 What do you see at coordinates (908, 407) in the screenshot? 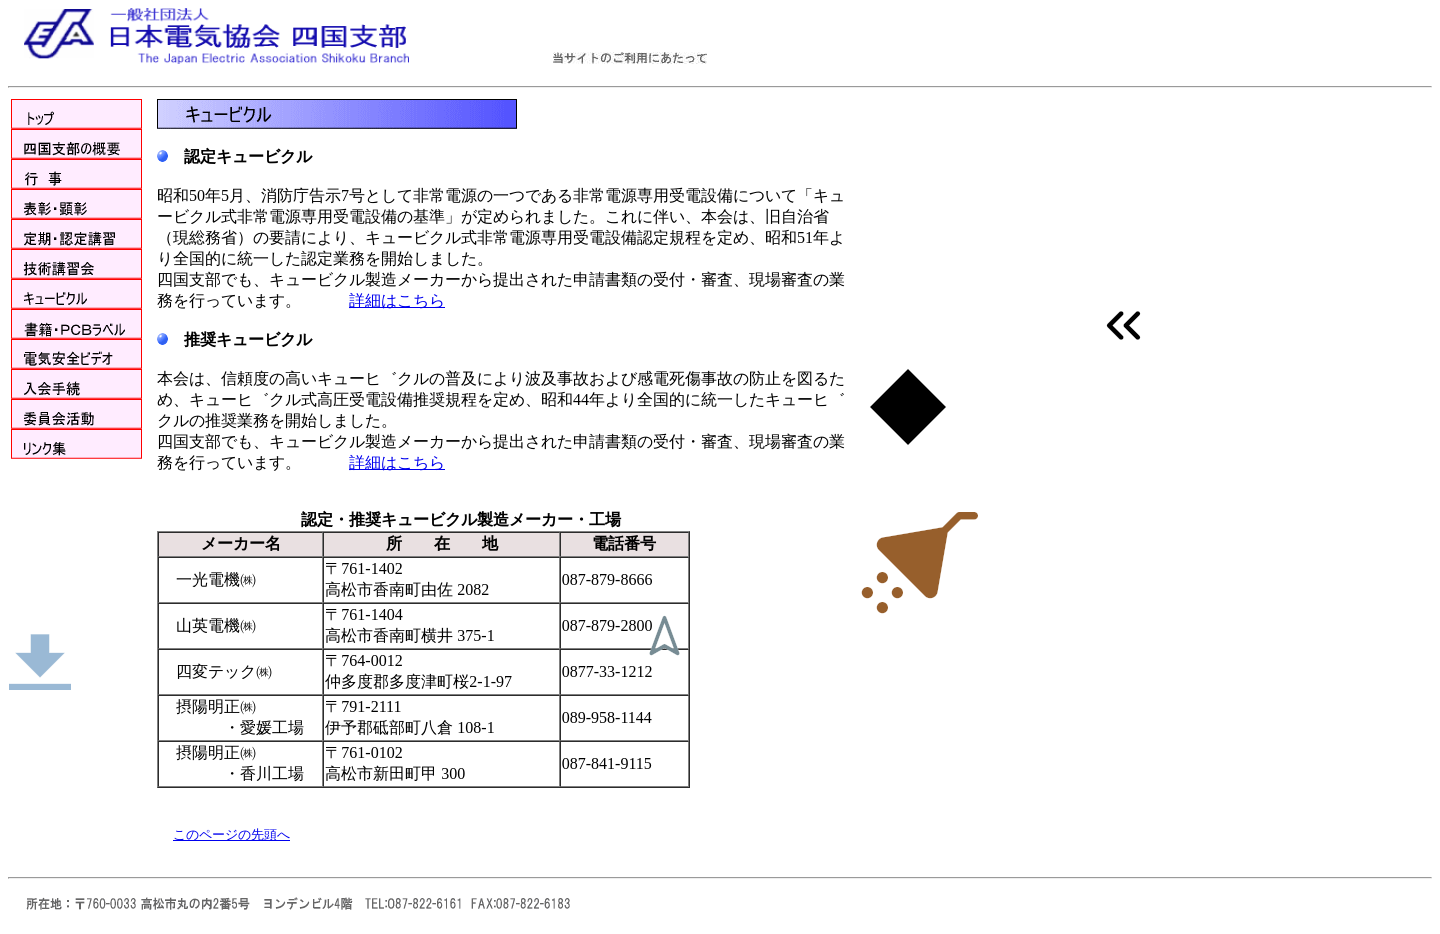
I see `set a log breakpoint in code` at bounding box center [908, 407].